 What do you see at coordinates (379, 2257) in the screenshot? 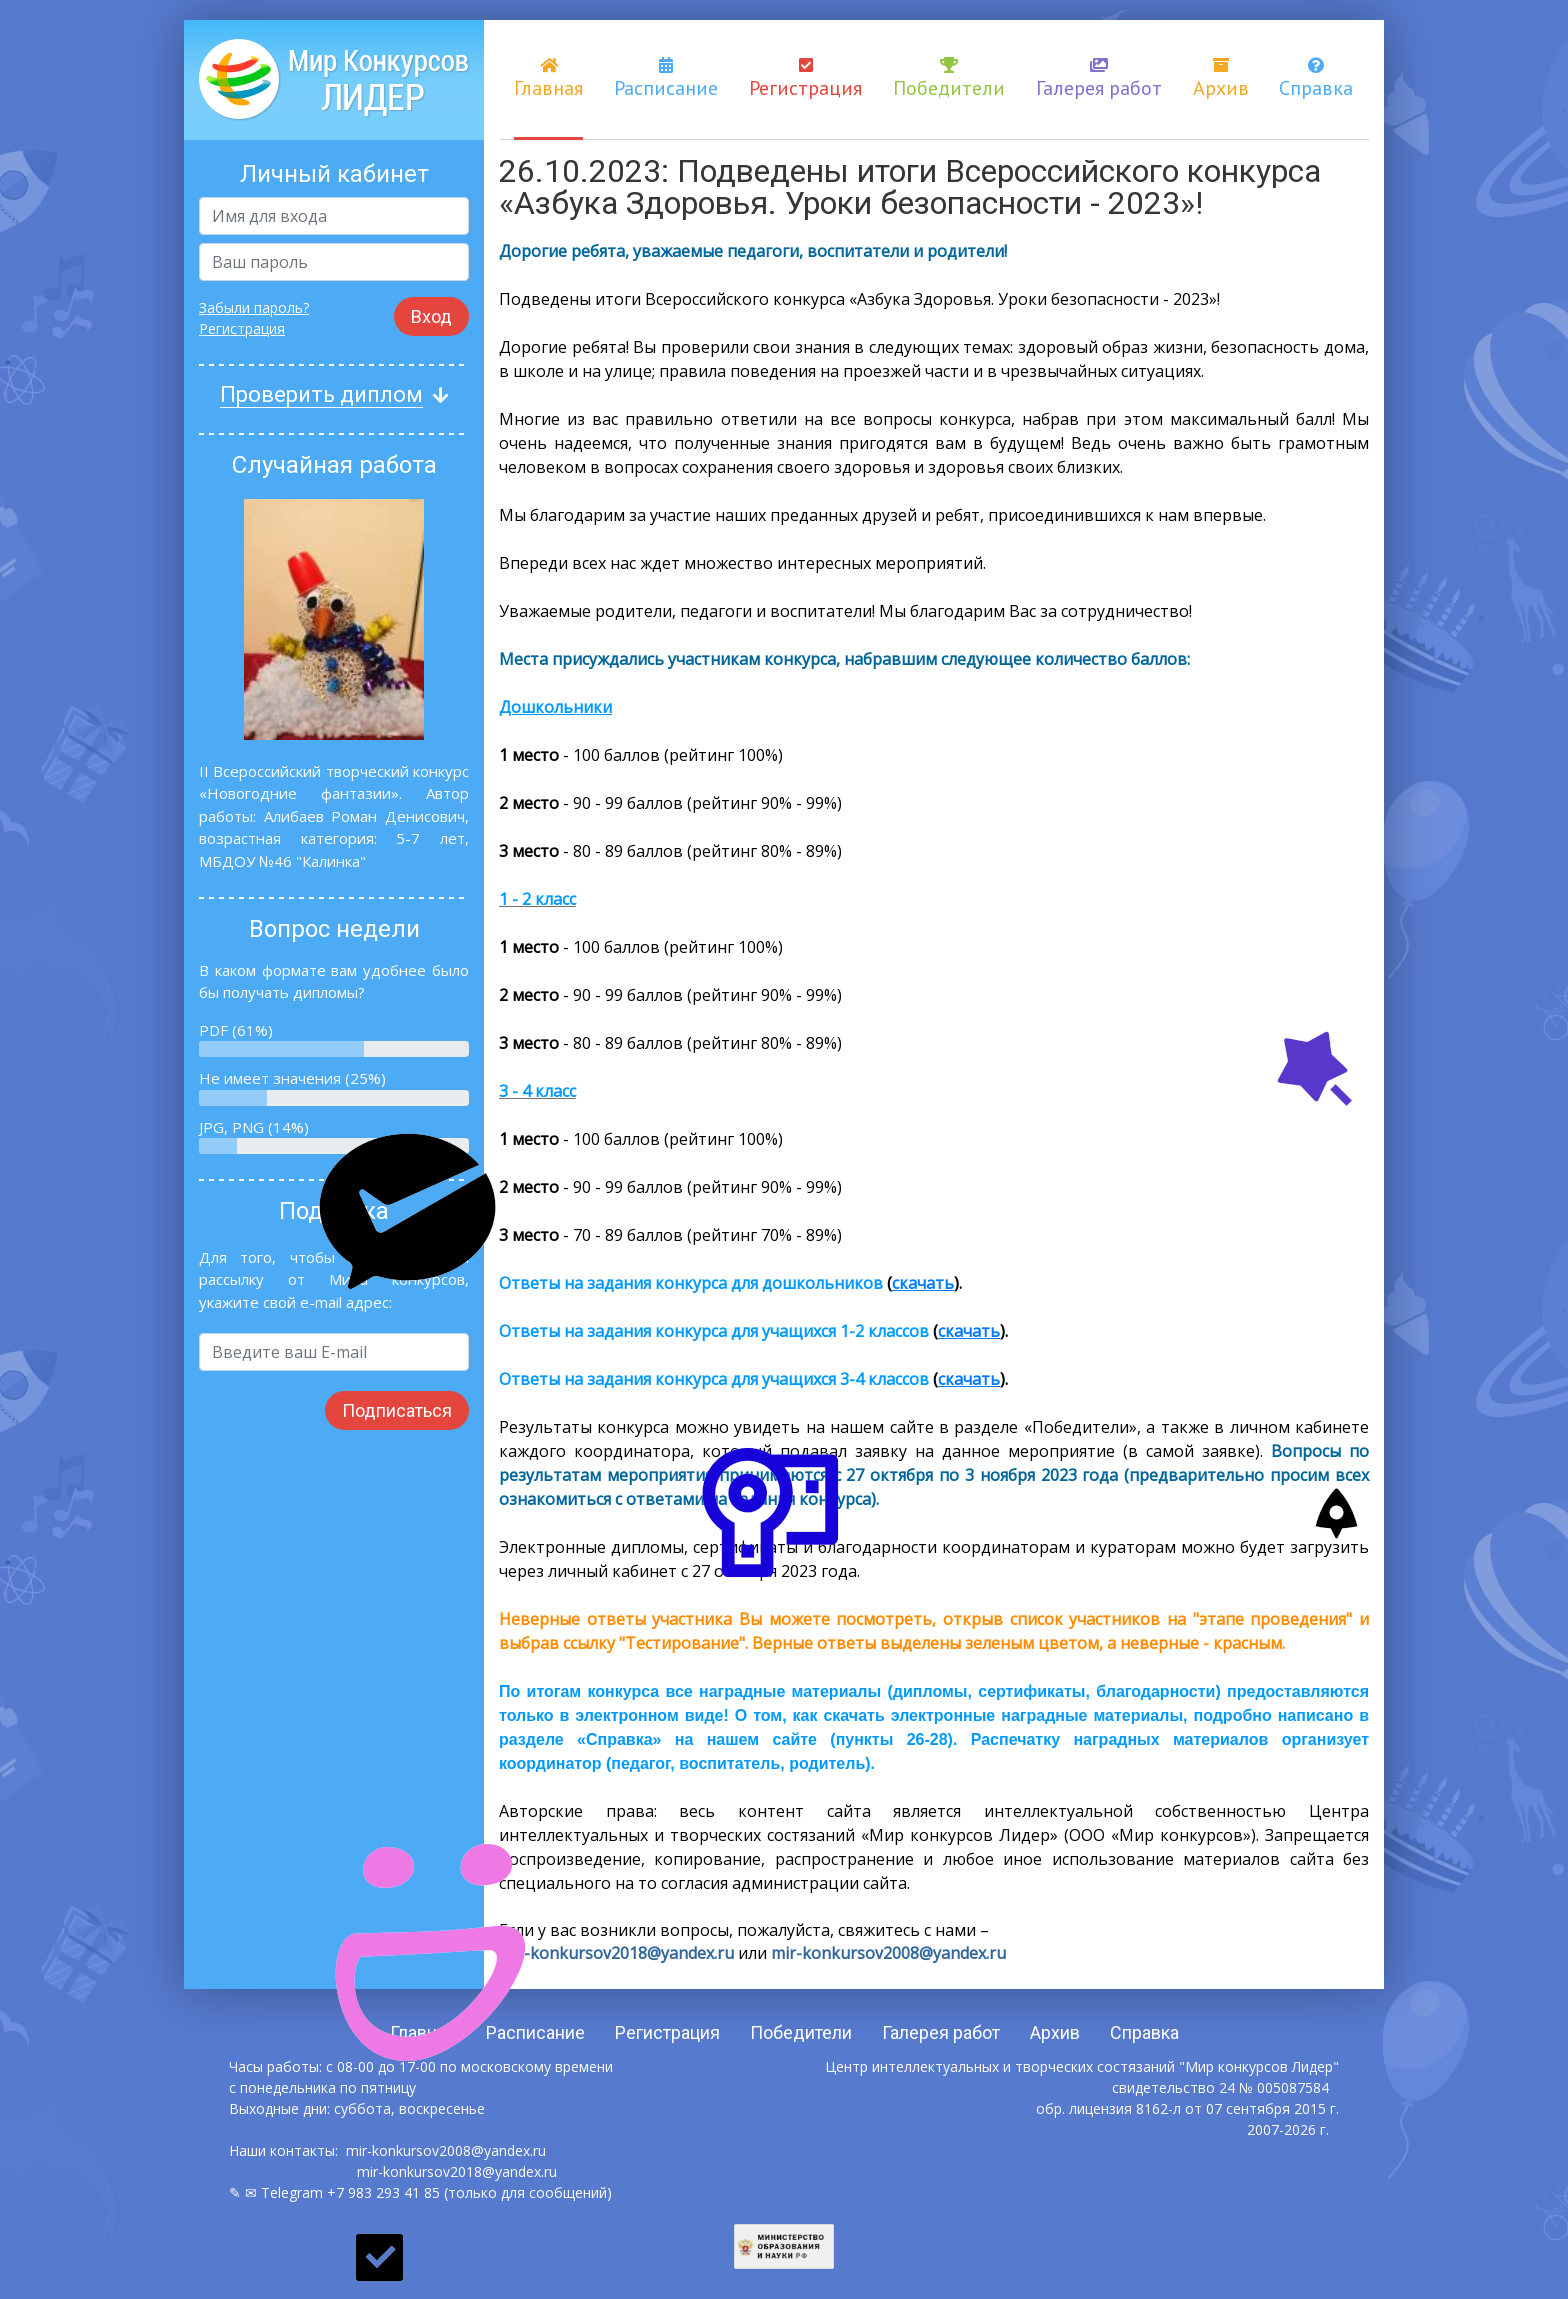
I see `indicates a selected or completed item` at bounding box center [379, 2257].